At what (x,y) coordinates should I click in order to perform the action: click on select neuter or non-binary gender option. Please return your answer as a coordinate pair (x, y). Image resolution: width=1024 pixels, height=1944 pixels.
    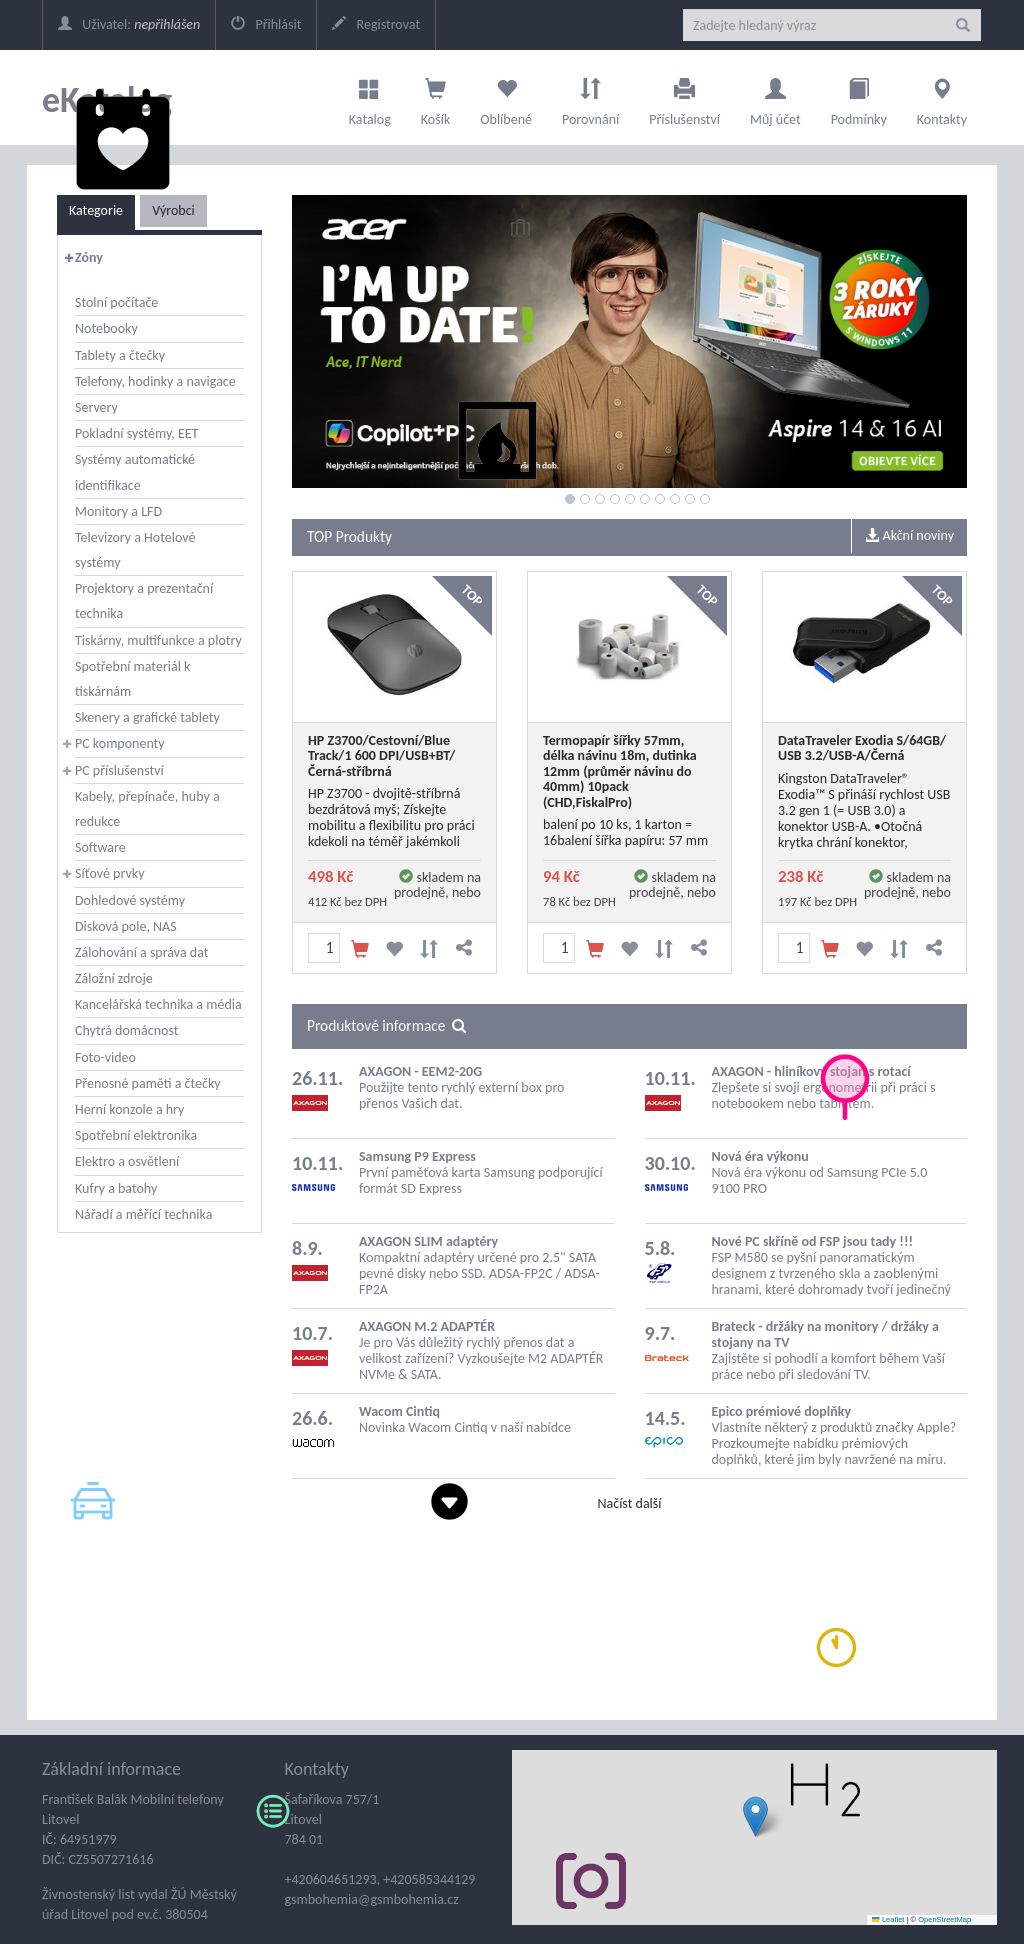
    Looking at the image, I should click on (845, 1086).